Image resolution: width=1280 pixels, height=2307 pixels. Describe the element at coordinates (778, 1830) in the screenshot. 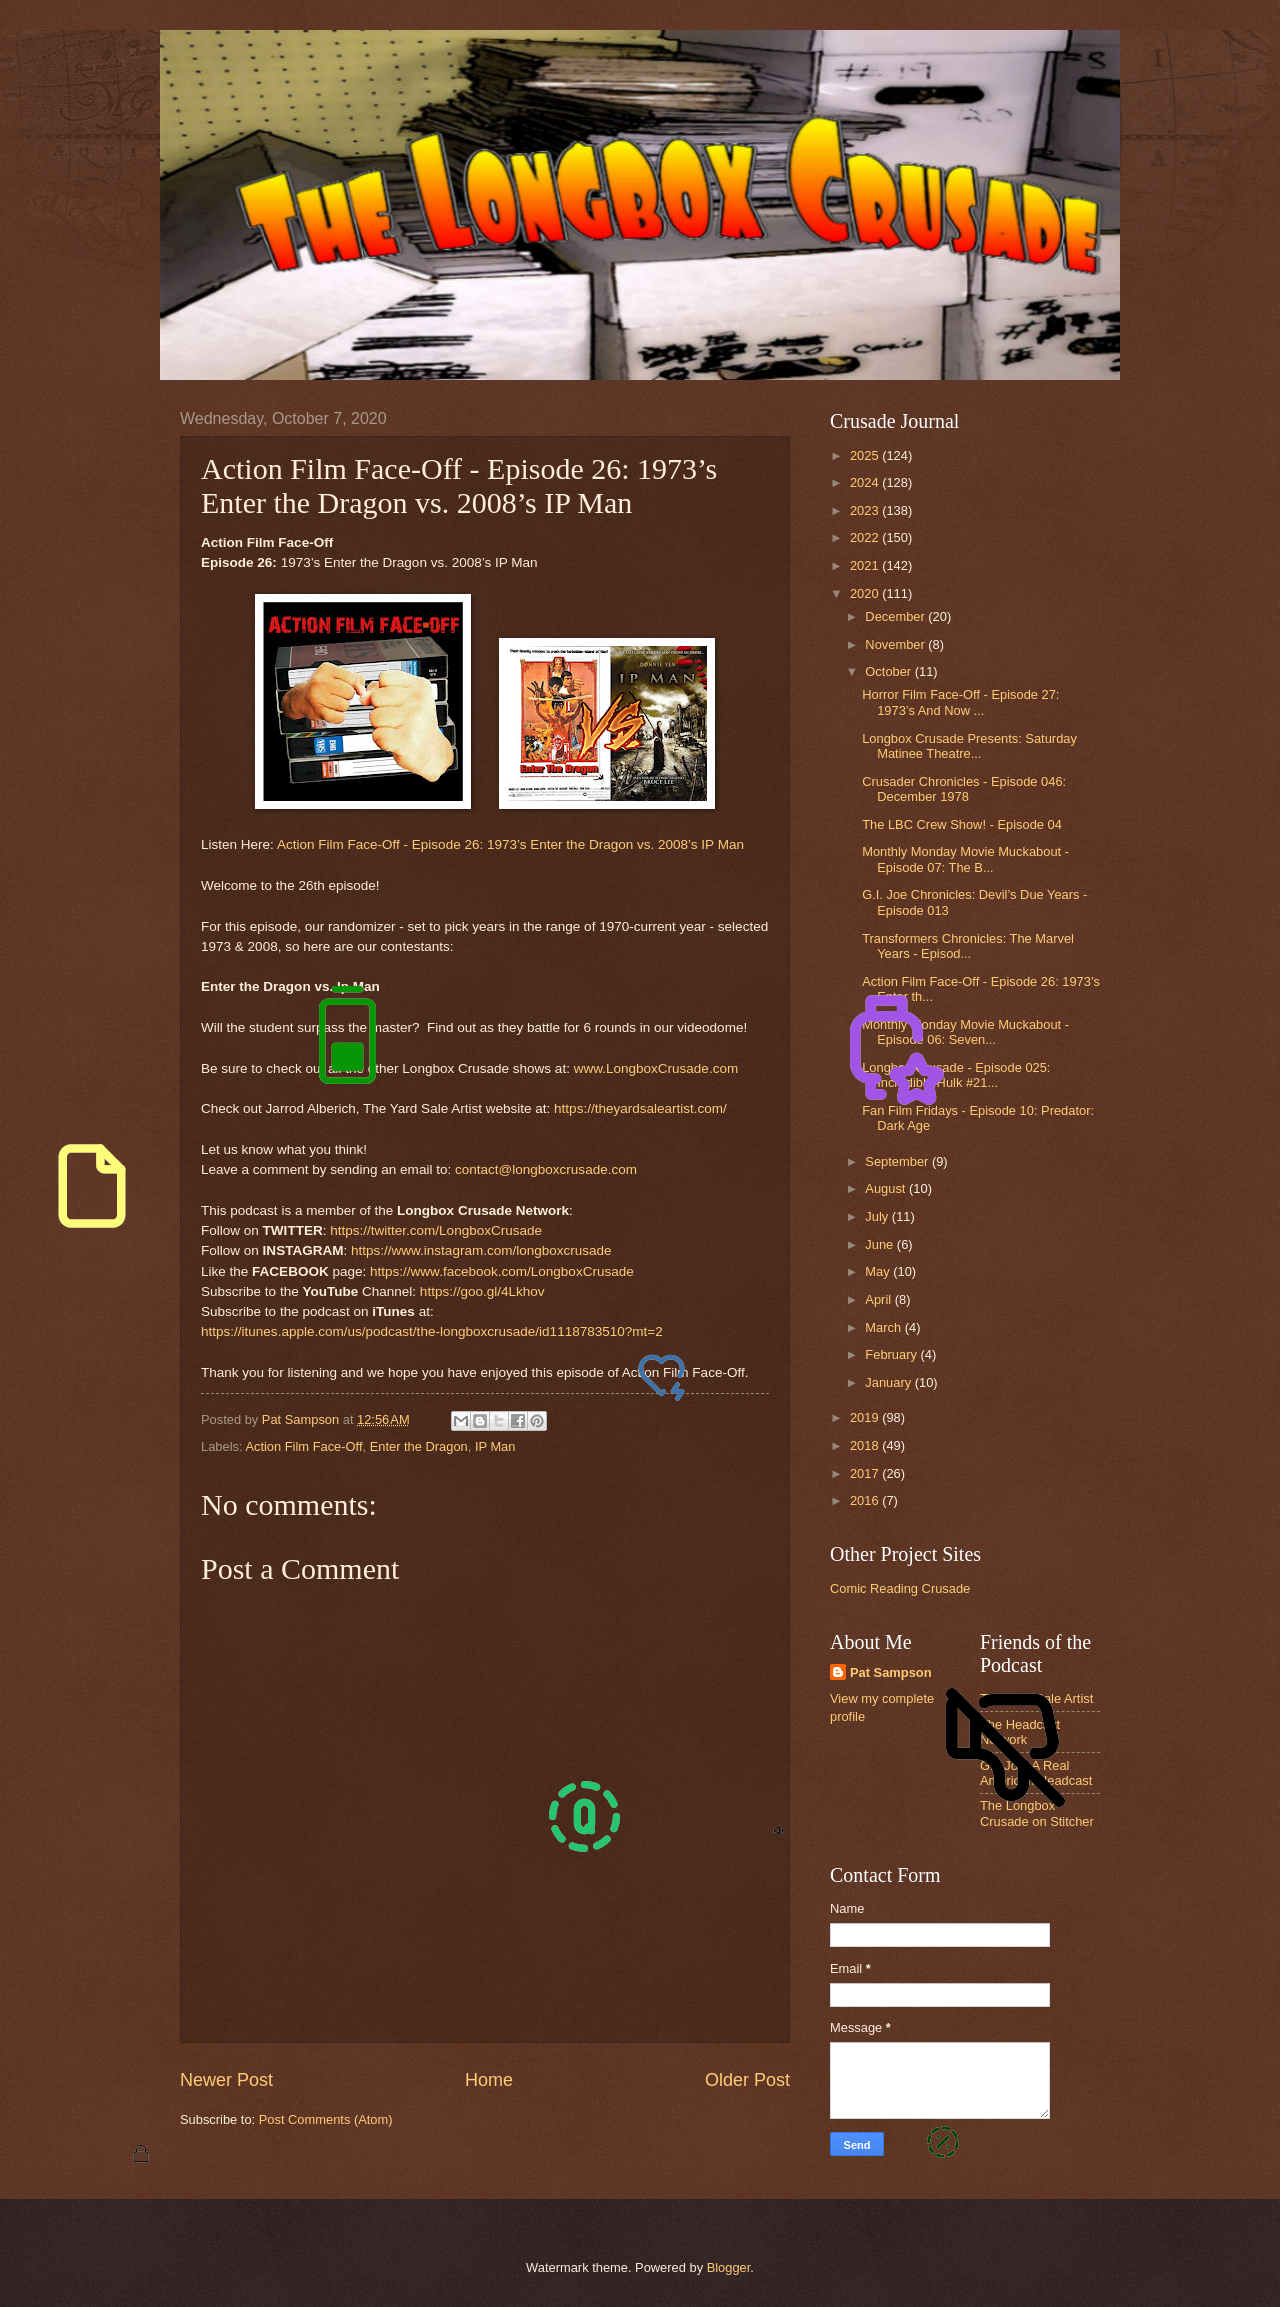

I see `decrease audio volume` at that location.